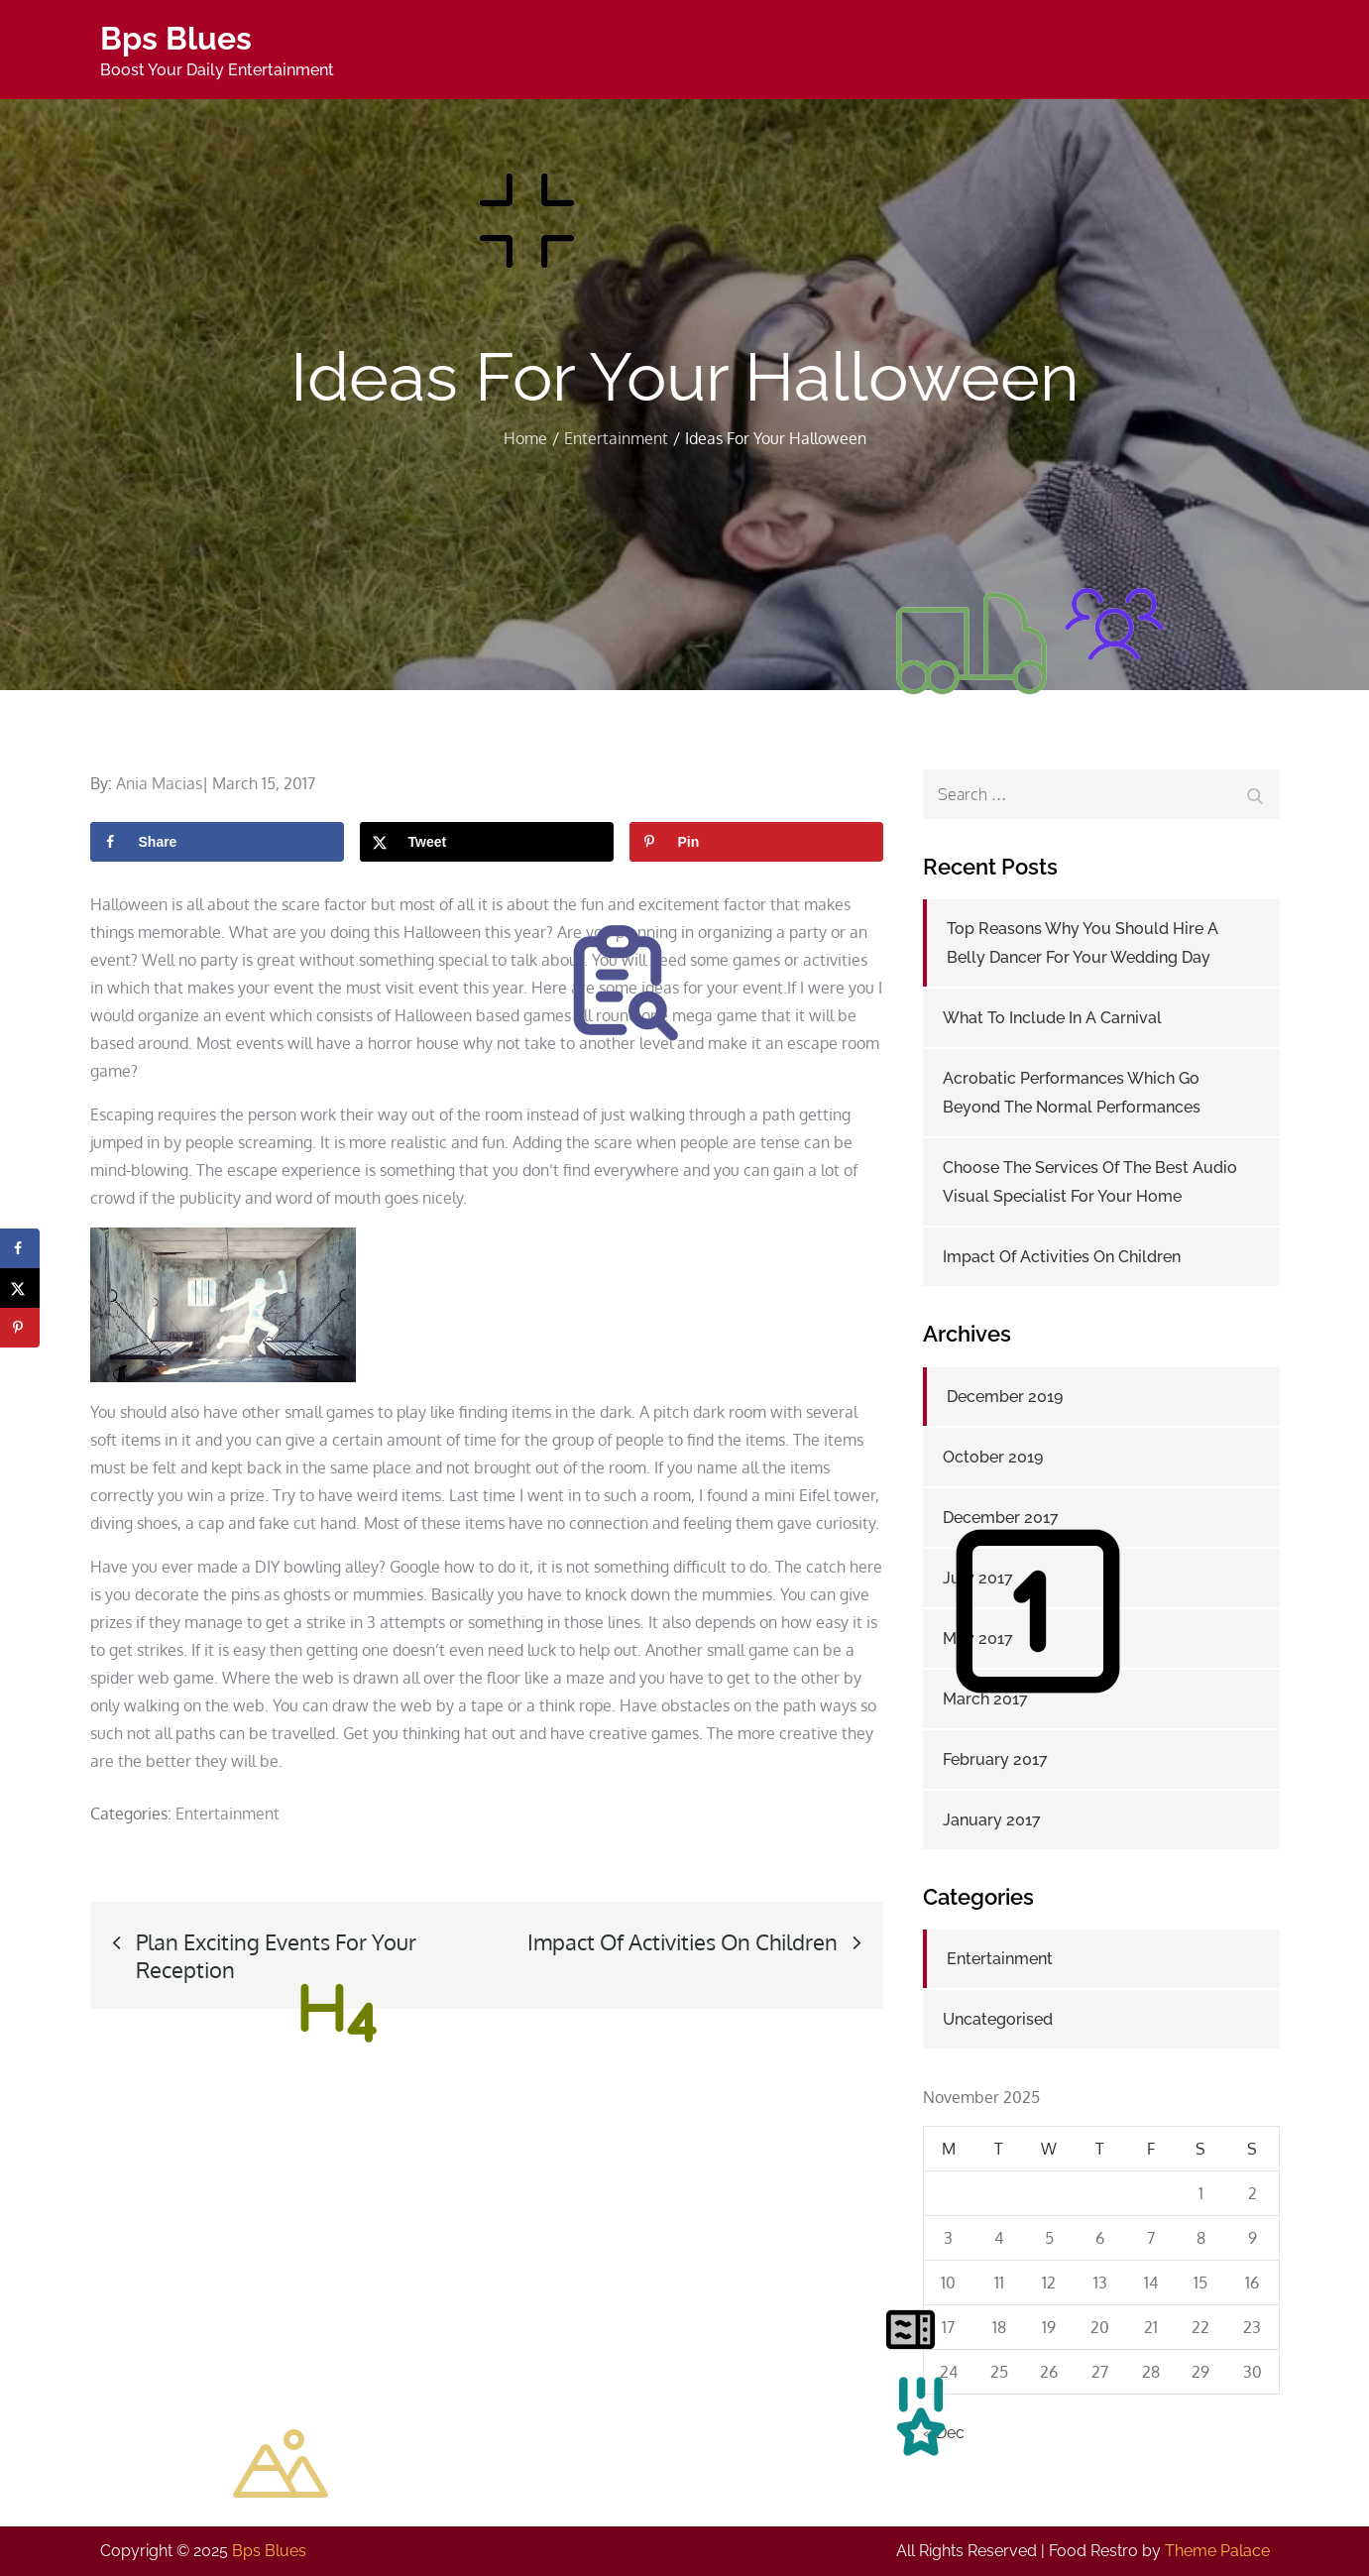  What do you see at coordinates (1038, 1611) in the screenshot?
I see `indicates first step in a sequence` at bounding box center [1038, 1611].